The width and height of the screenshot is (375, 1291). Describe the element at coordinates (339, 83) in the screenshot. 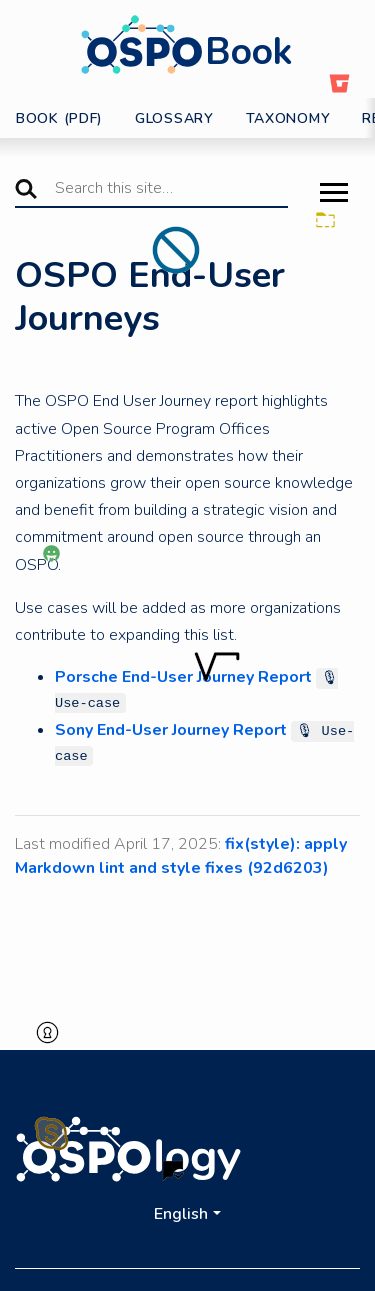

I see `link to Bitbucket repository` at that location.